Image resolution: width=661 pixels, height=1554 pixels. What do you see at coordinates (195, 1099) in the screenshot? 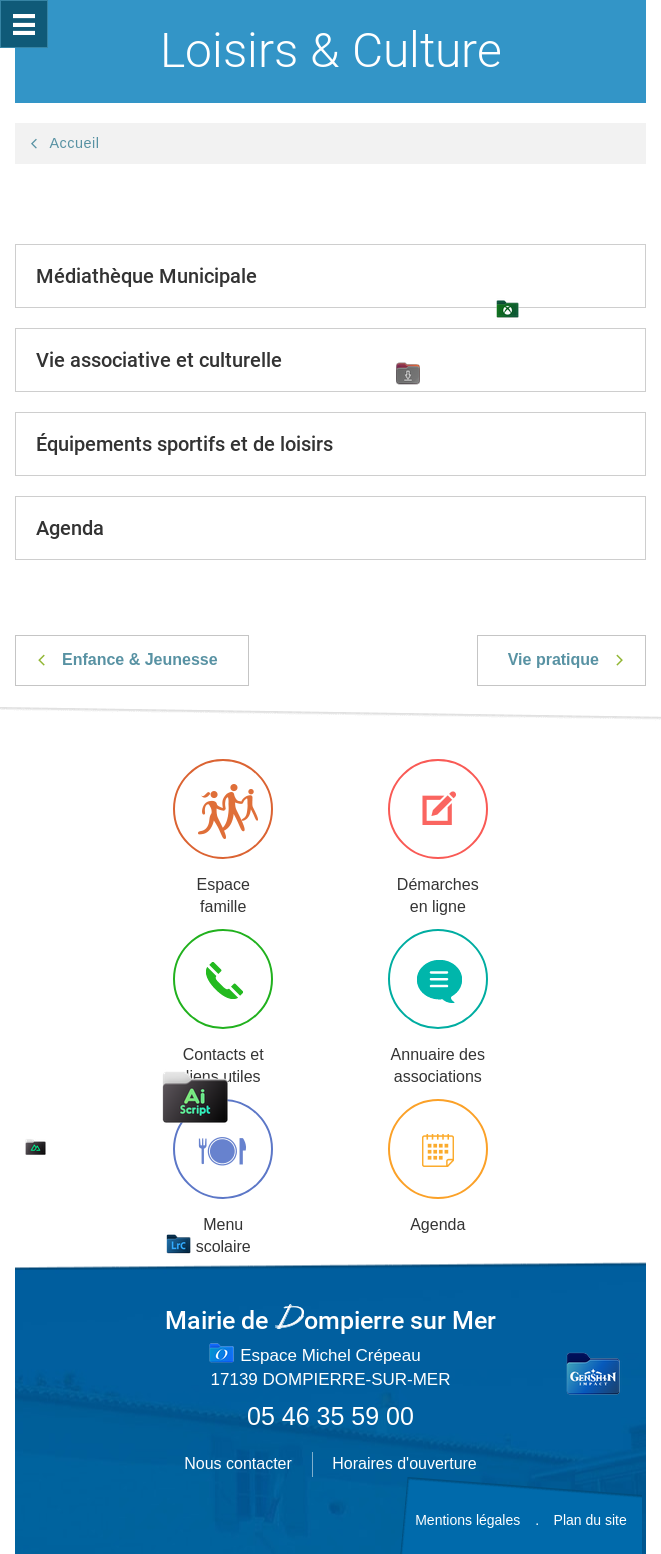
I see `open folder containing AI scripts` at bounding box center [195, 1099].